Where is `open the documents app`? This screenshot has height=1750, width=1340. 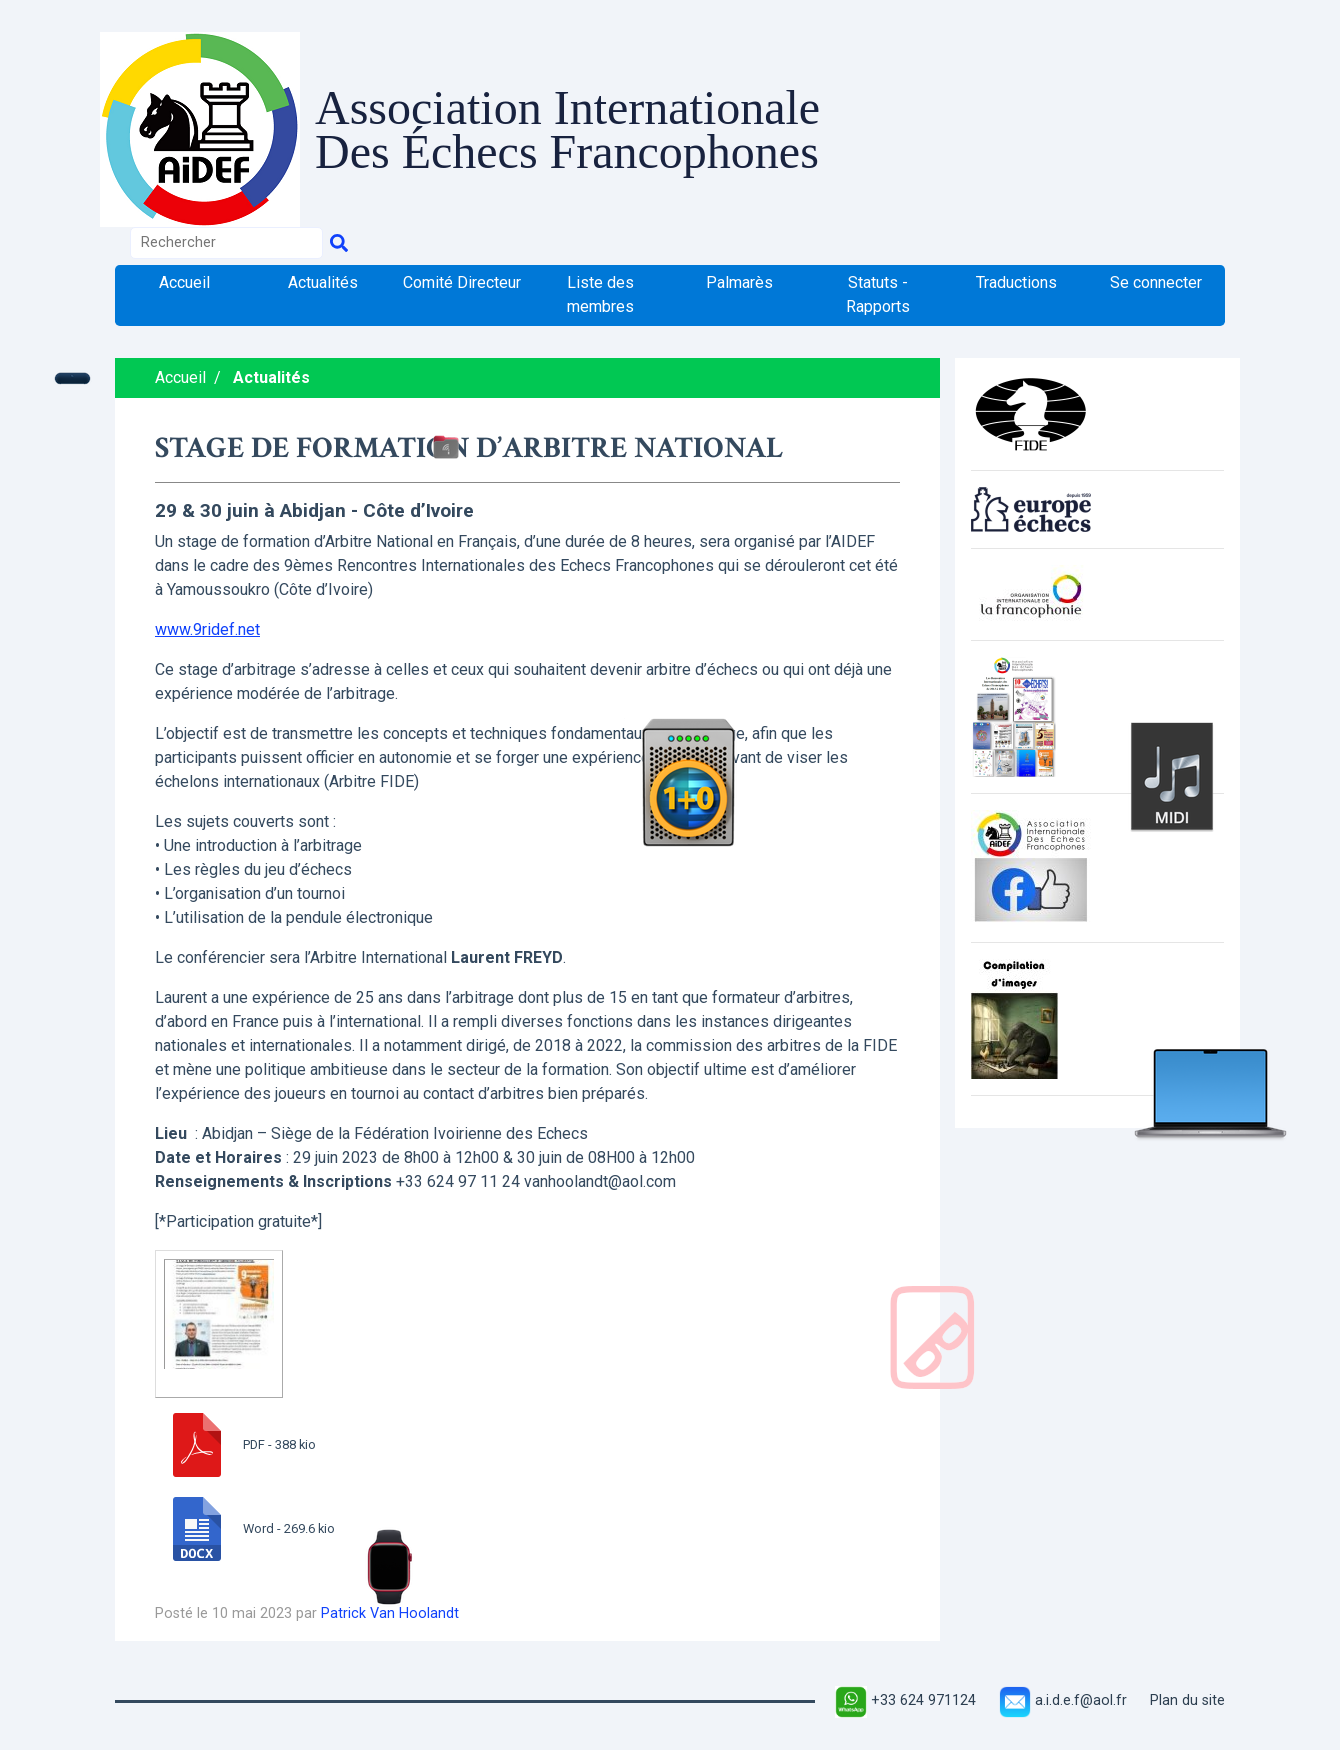
open the documents app is located at coordinates (935, 1337).